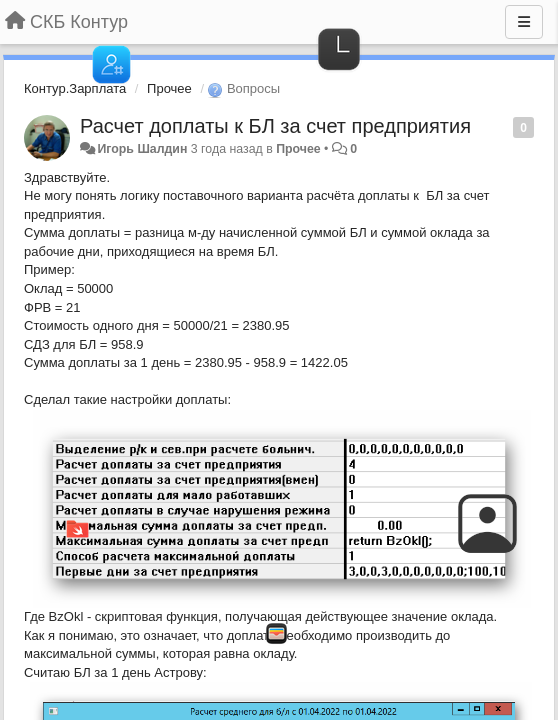 The width and height of the screenshot is (558, 720). What do you see at coordinates (487, 523) in the screenshot?
I see `configure login screen settings` at bounding box center [487, 523].